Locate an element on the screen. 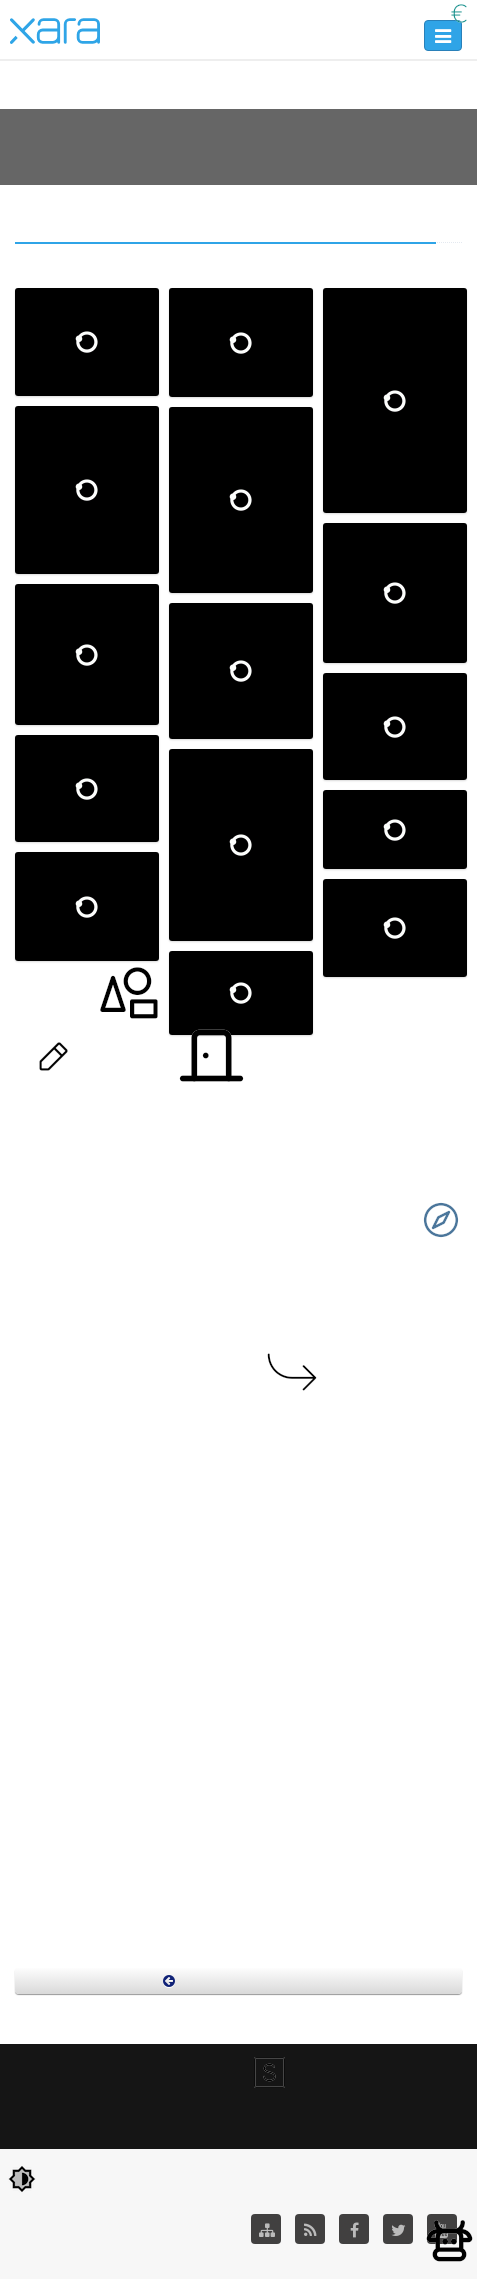 Image resolution: width=477 pixels, height=2279 pixels. access shape tools or drawing options is located at coordinates (130, 995).